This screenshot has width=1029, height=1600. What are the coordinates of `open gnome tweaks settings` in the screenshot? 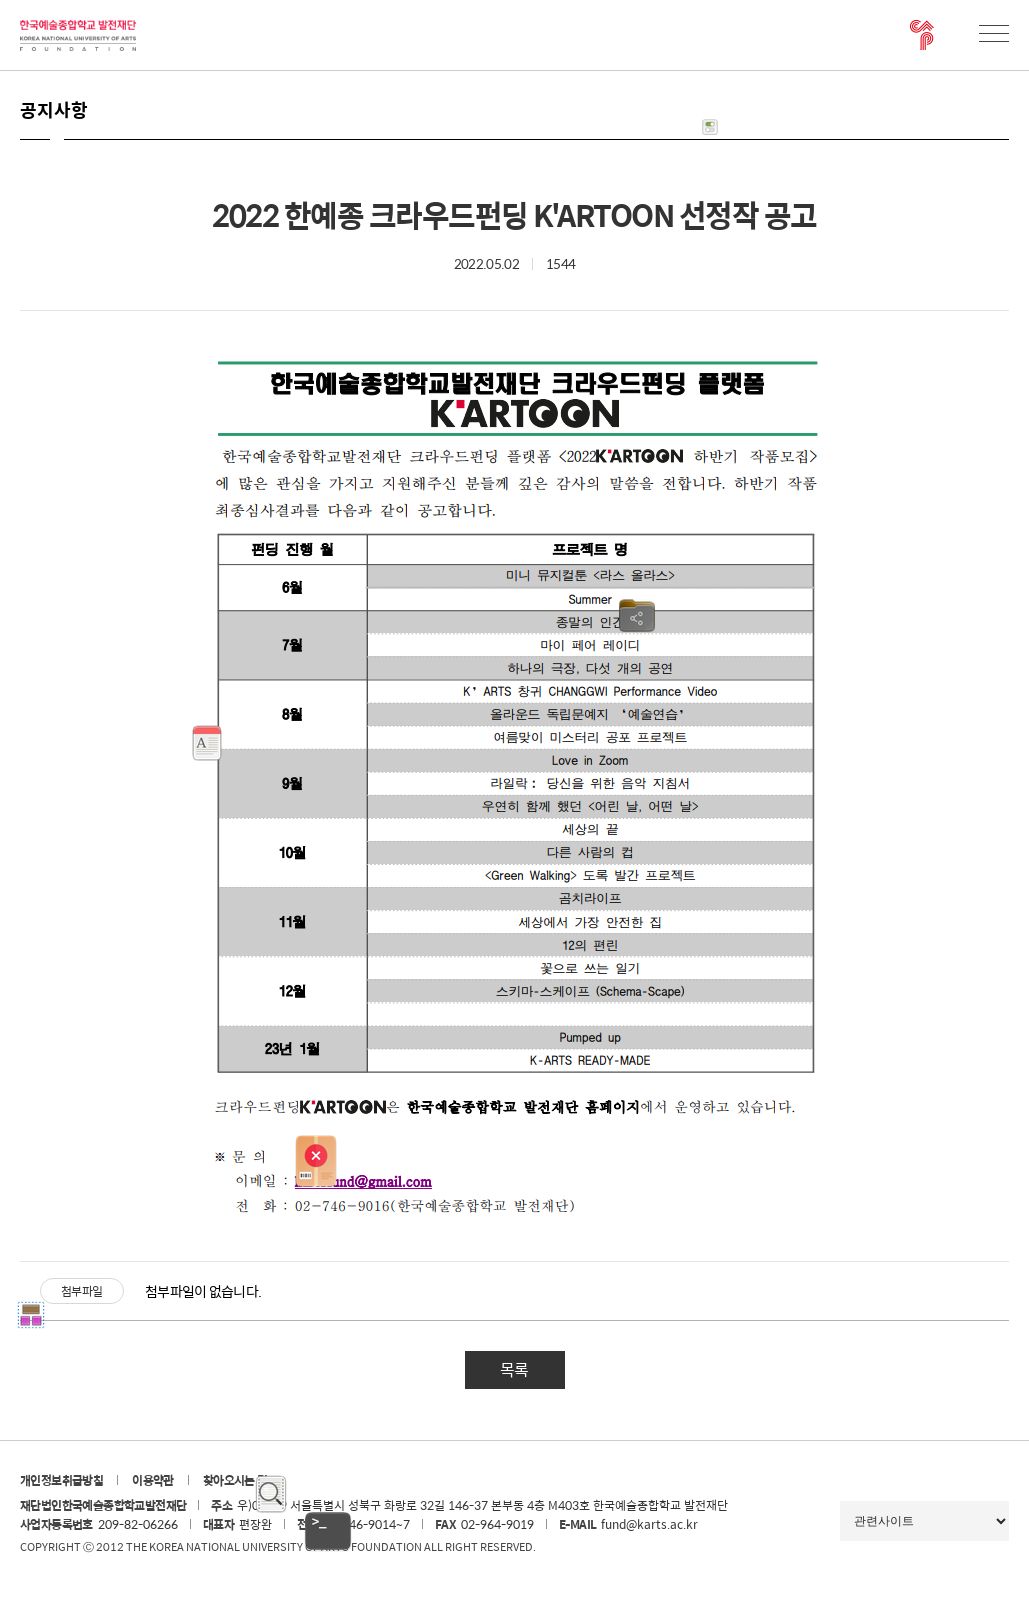 It's located at (710, 127).